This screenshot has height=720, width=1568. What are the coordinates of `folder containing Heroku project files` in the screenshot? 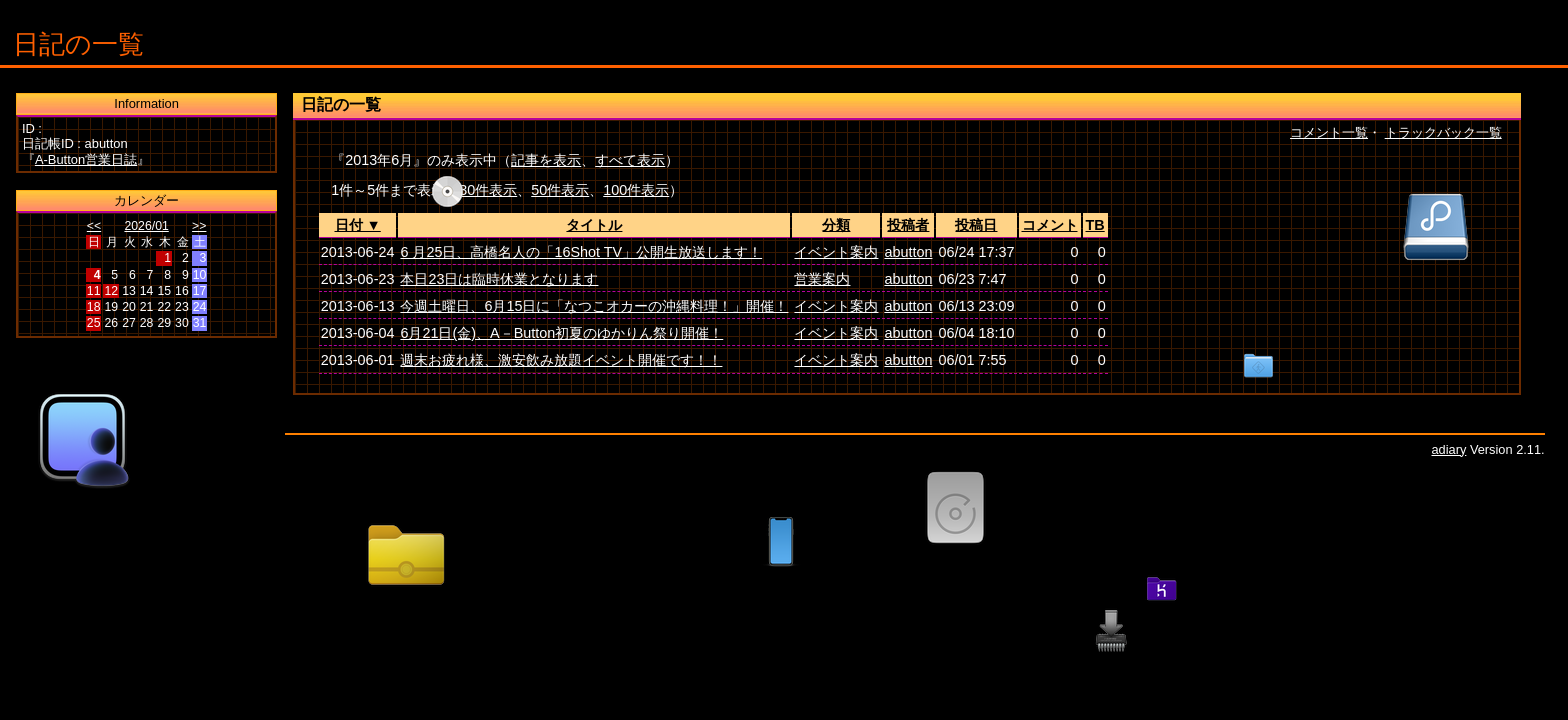 It's located at (1161, 589).